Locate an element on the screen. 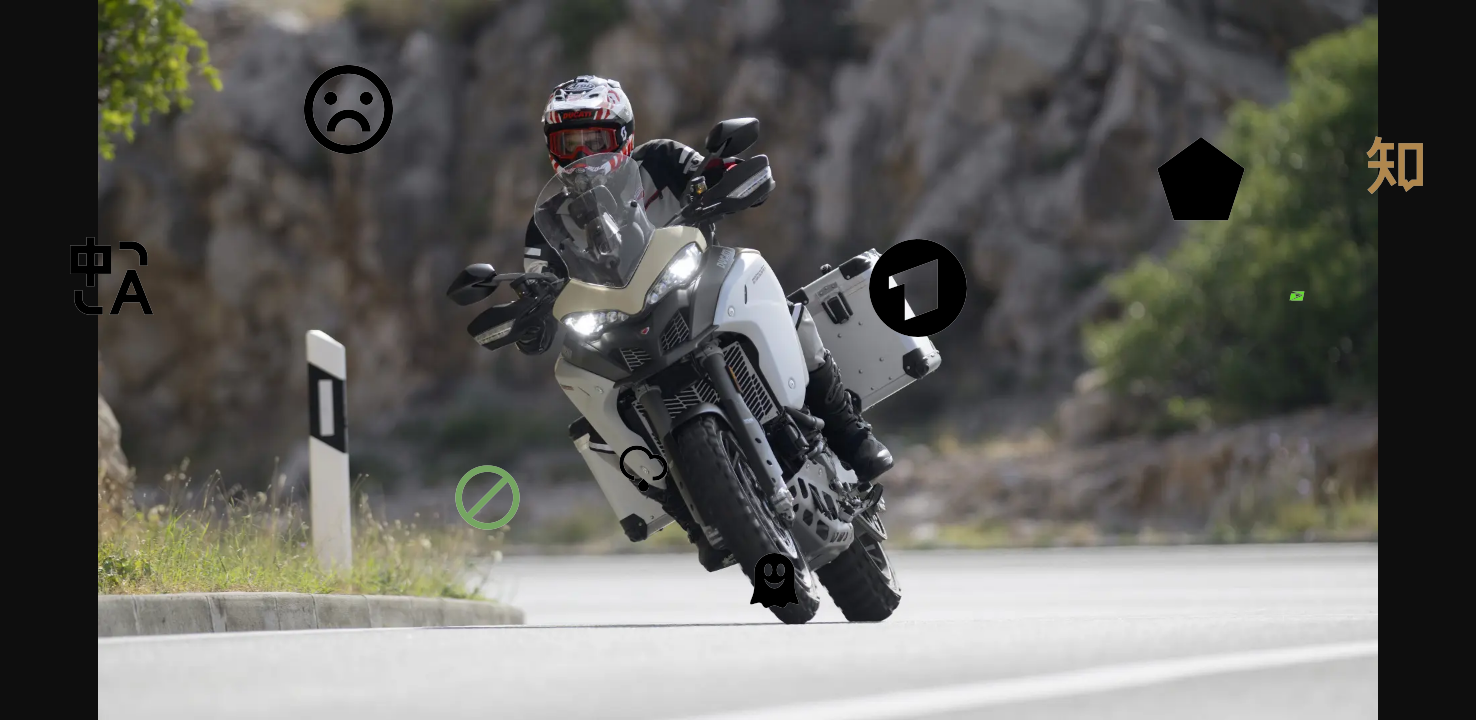 The height and width of the screenshot is (720, 1476). rate experience as negative or unsatisfied is located at coordinates (348, 109).